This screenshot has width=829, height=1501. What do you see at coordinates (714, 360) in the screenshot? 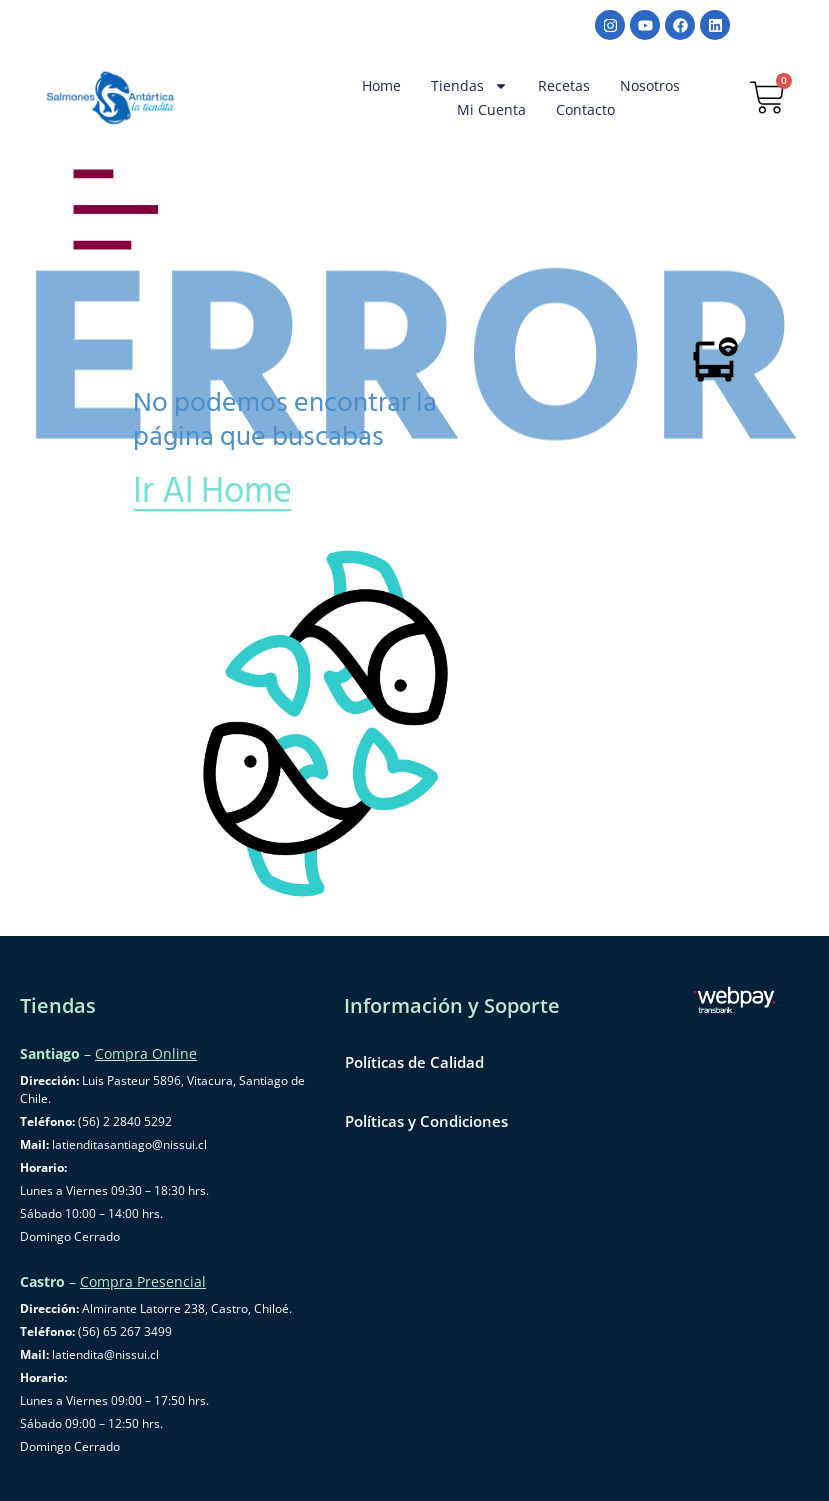
I see `indicates bus has wifi available` at bounding box center [714, 360].